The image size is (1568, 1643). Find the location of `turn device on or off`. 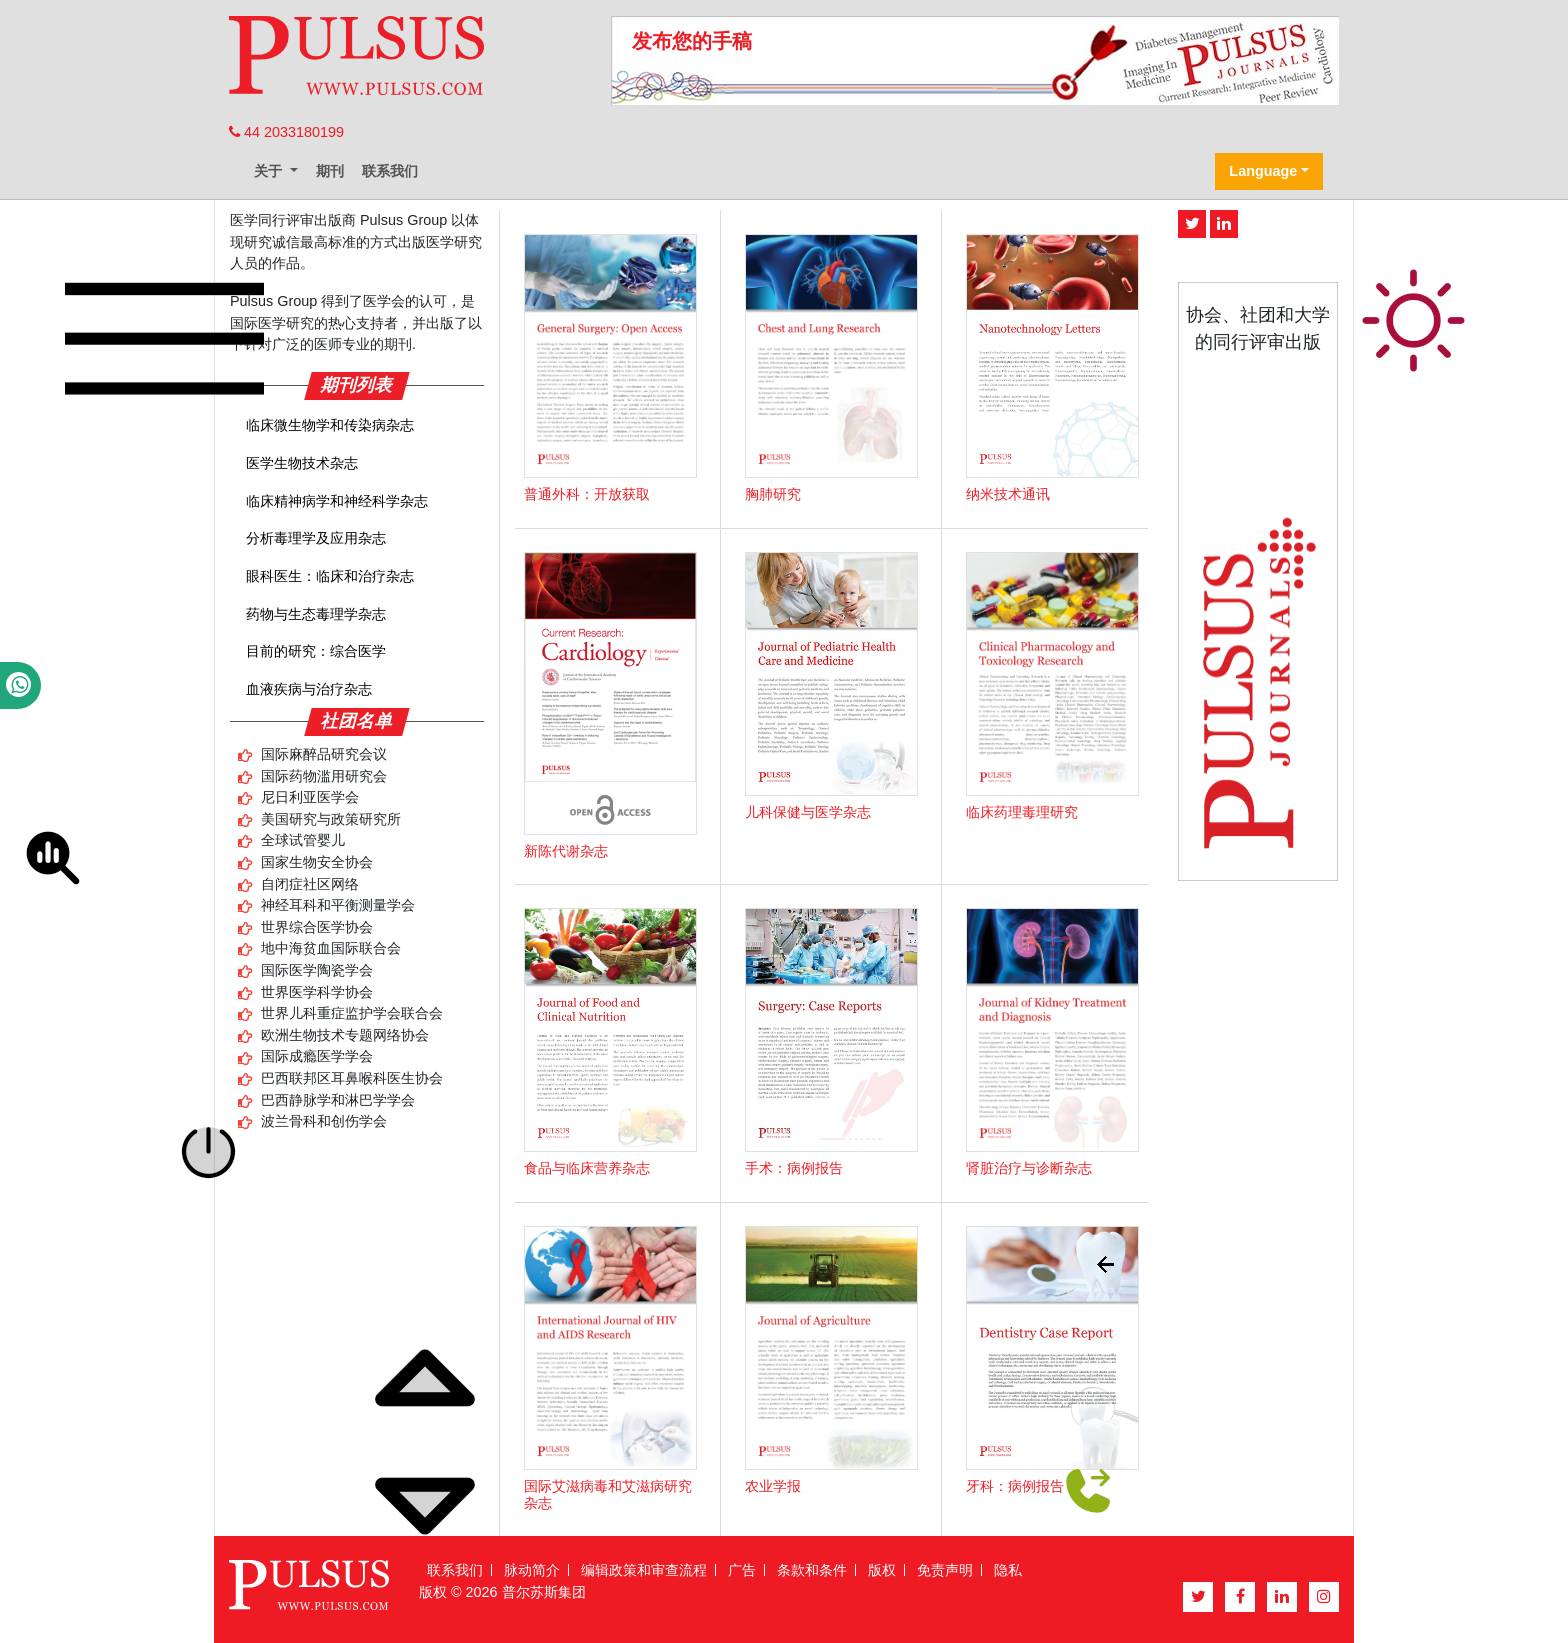

turn device on or off is located at coordinates (208, 1151).